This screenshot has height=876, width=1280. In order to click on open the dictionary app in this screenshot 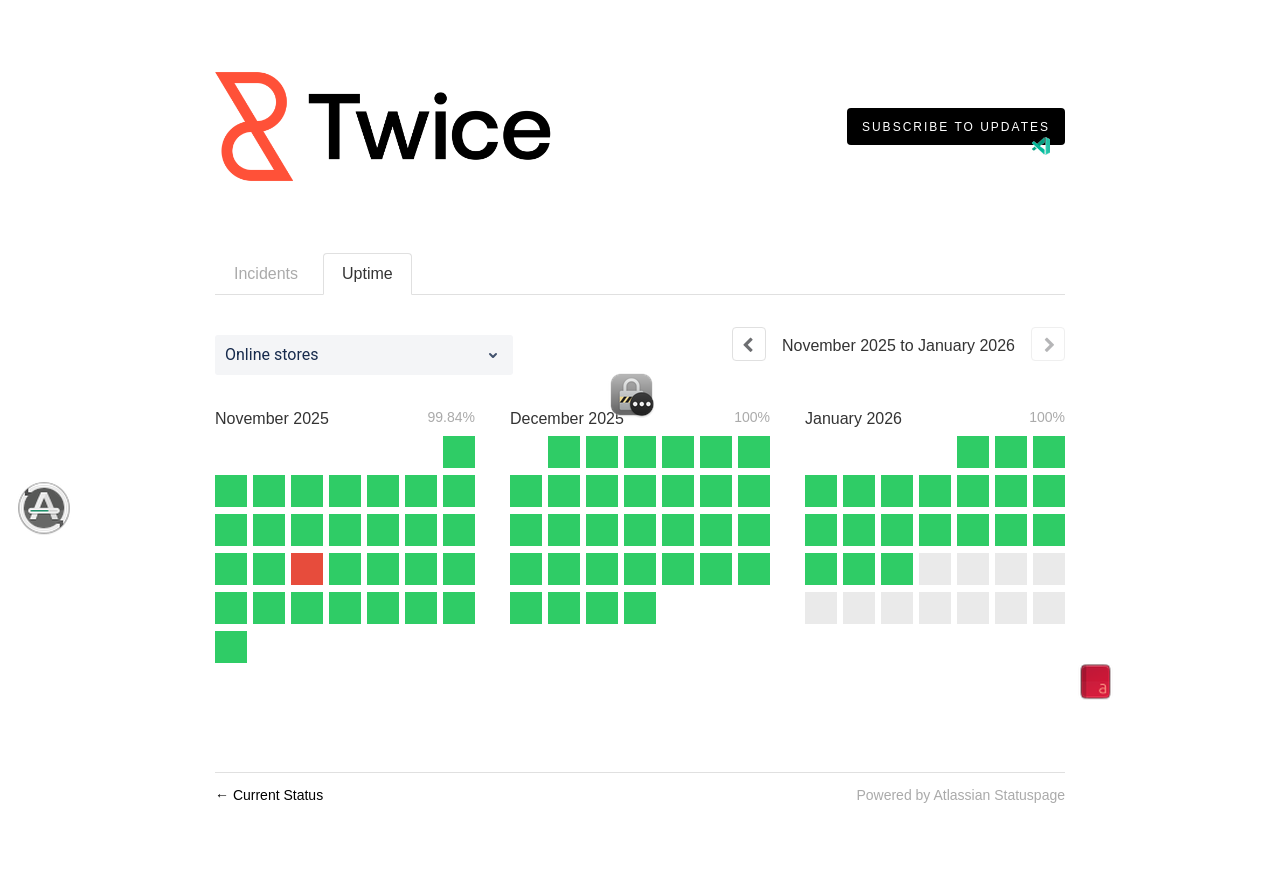, I will do `click(1095, 681)`.